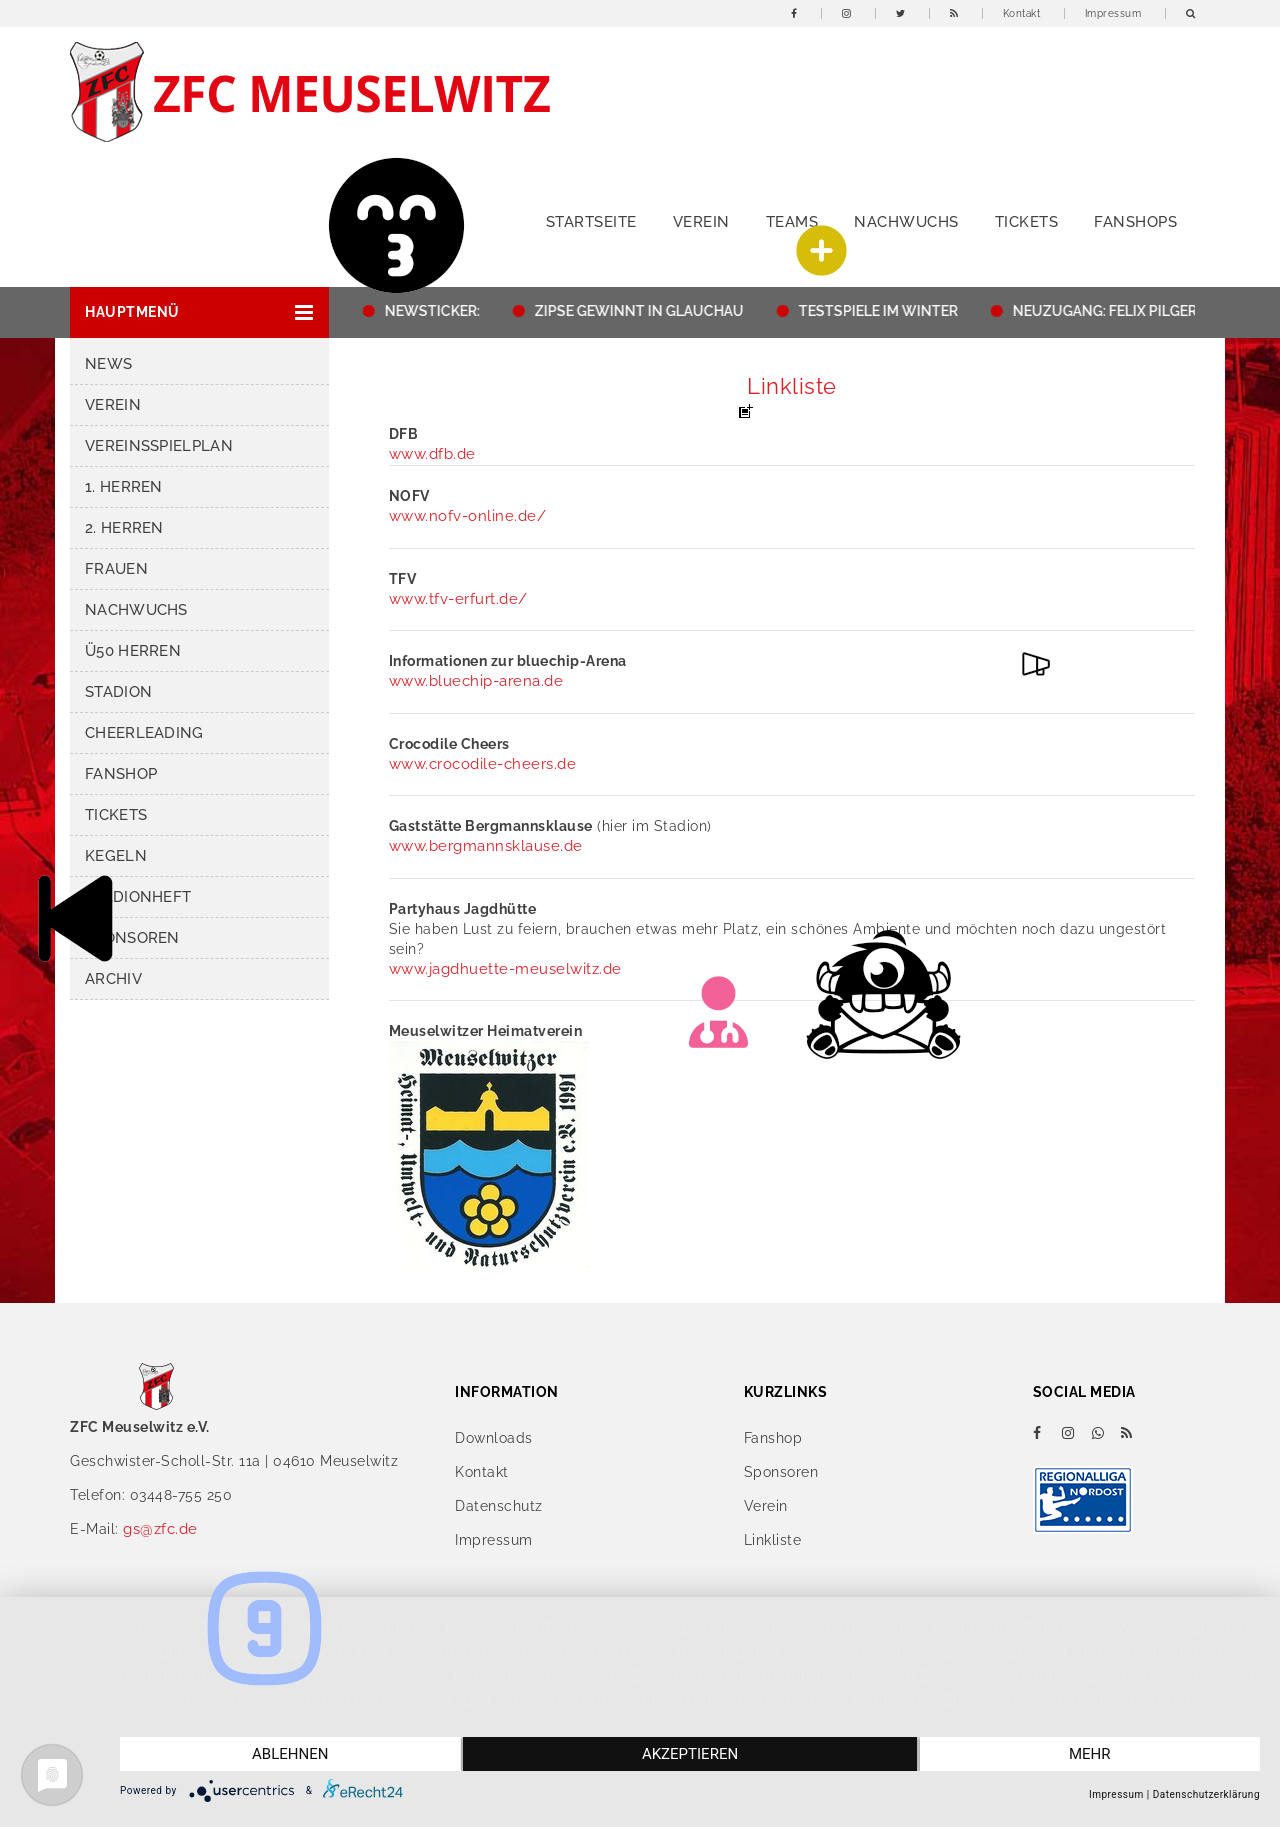 Image resolution: width=1280 pixels, height=1827 pixels. What do you see at coordinates (264, 1628) in the screenshot?
I see `indicates 9 items or notifications` at bounding box center [264, 1628].